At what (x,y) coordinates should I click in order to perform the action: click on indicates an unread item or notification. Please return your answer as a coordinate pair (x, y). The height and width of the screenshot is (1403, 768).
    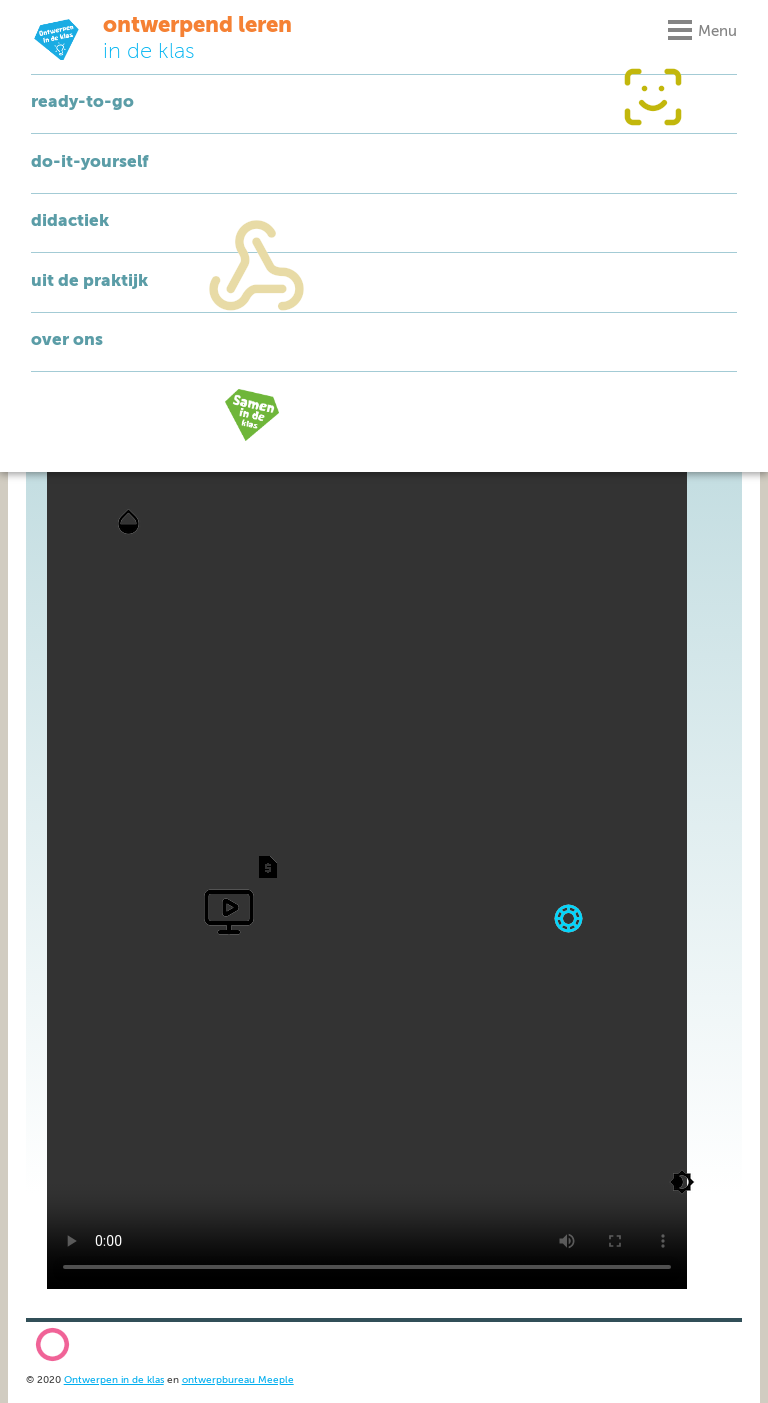
    Looking at the image, I should click on (52, 1344).